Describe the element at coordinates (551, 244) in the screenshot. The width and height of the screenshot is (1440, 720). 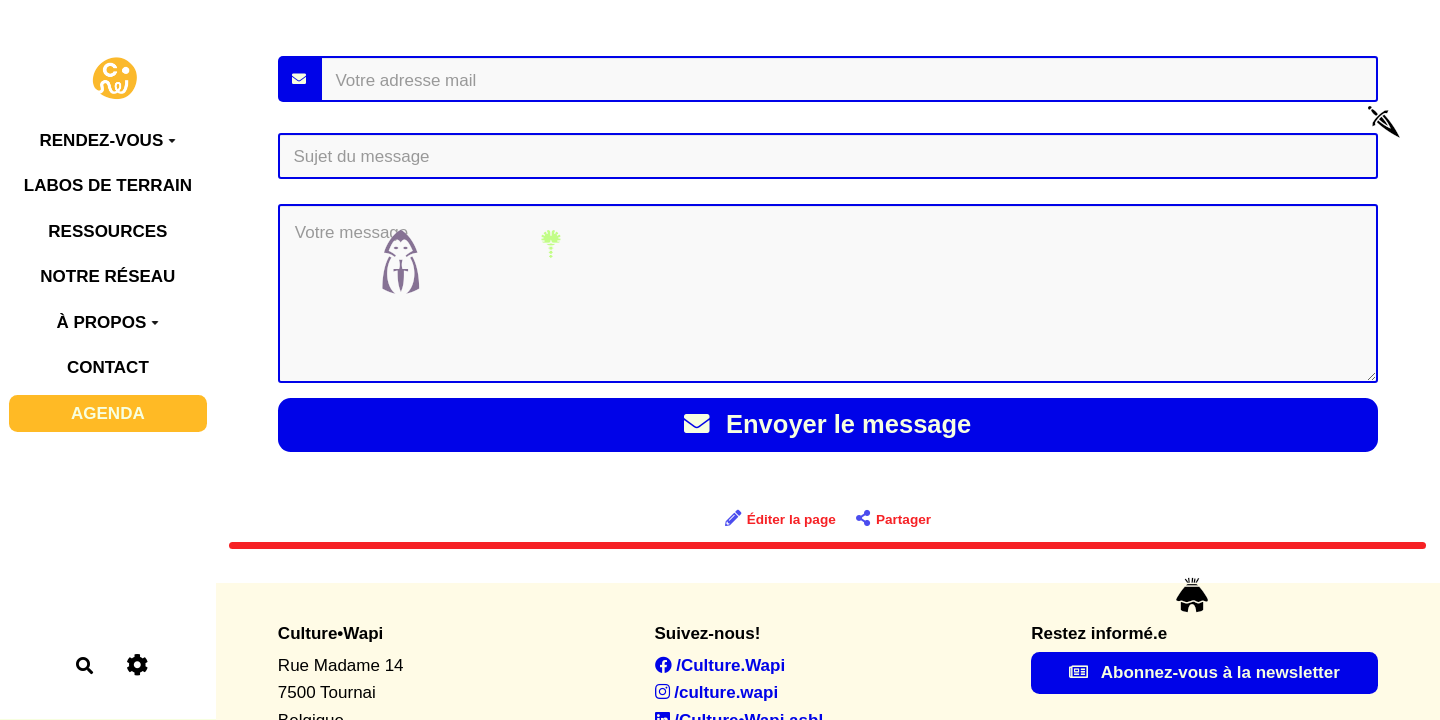
I see `access neuroscience or brain-related content` at that location.